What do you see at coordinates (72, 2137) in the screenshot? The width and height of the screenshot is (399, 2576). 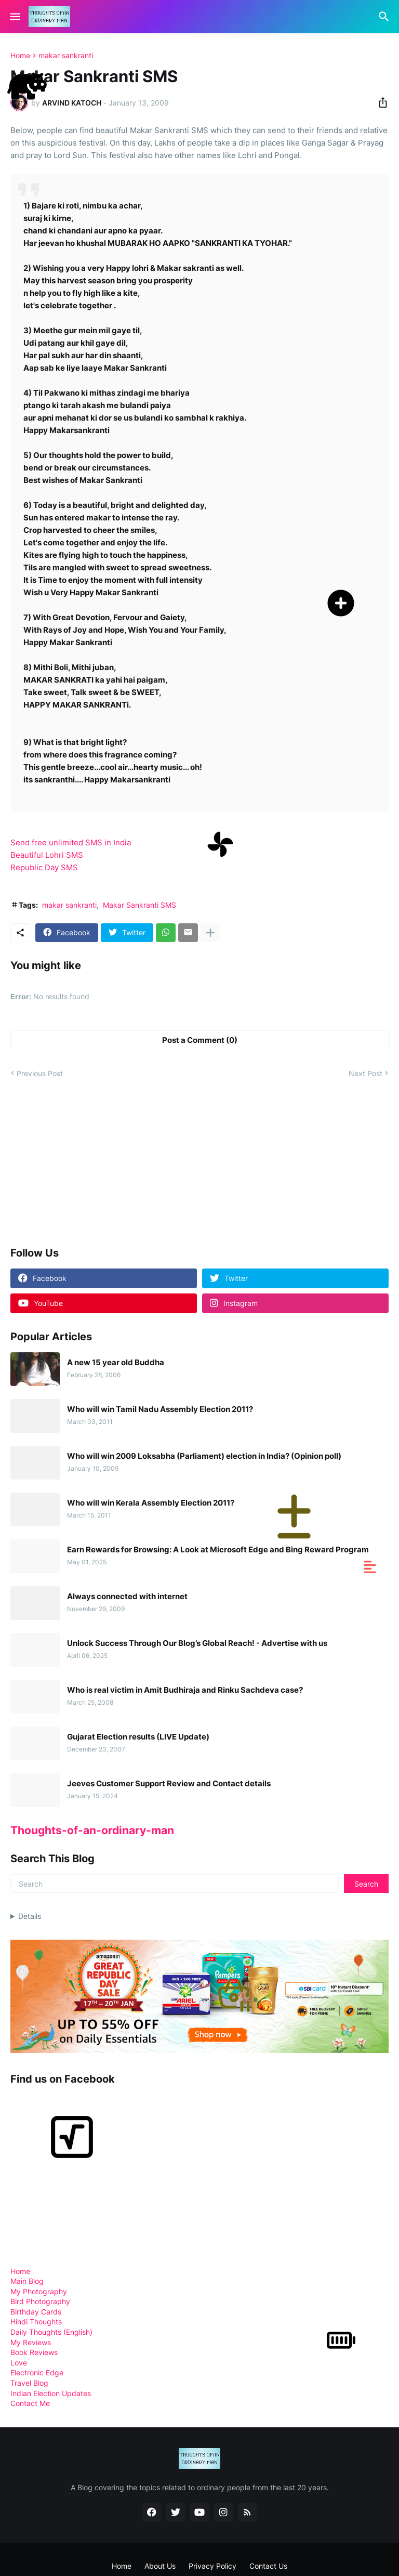 I see `access square root calculator function` at bounding box center [72, 2137].